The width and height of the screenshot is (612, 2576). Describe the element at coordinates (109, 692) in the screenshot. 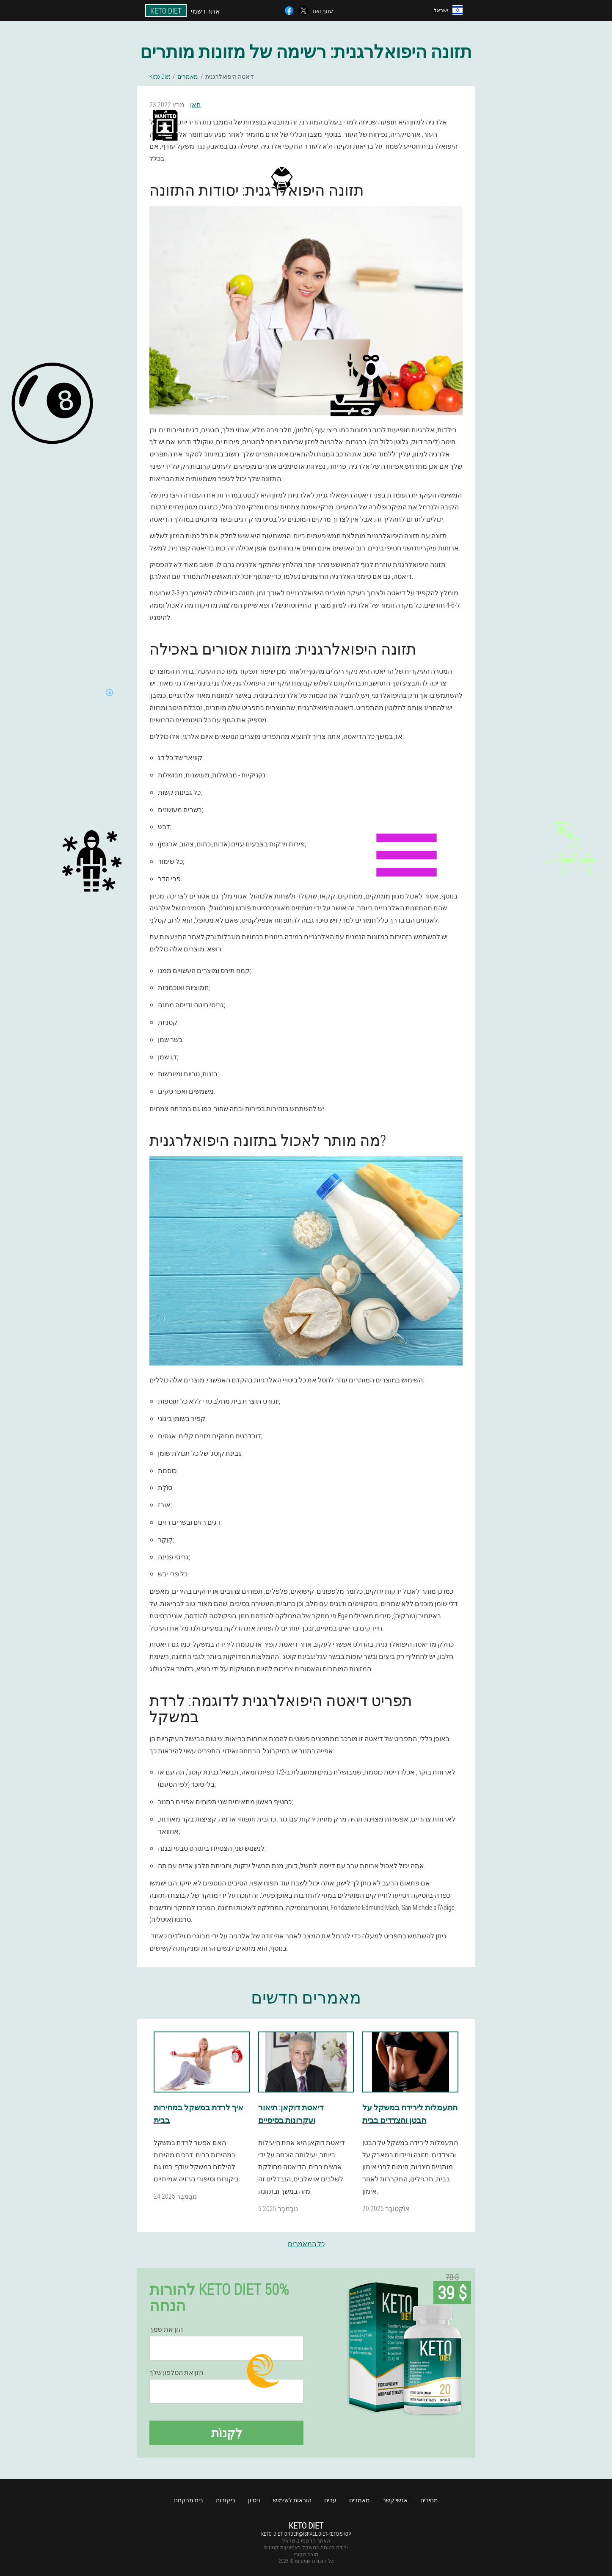

I see `indicates an interactive or usable item` at that location.